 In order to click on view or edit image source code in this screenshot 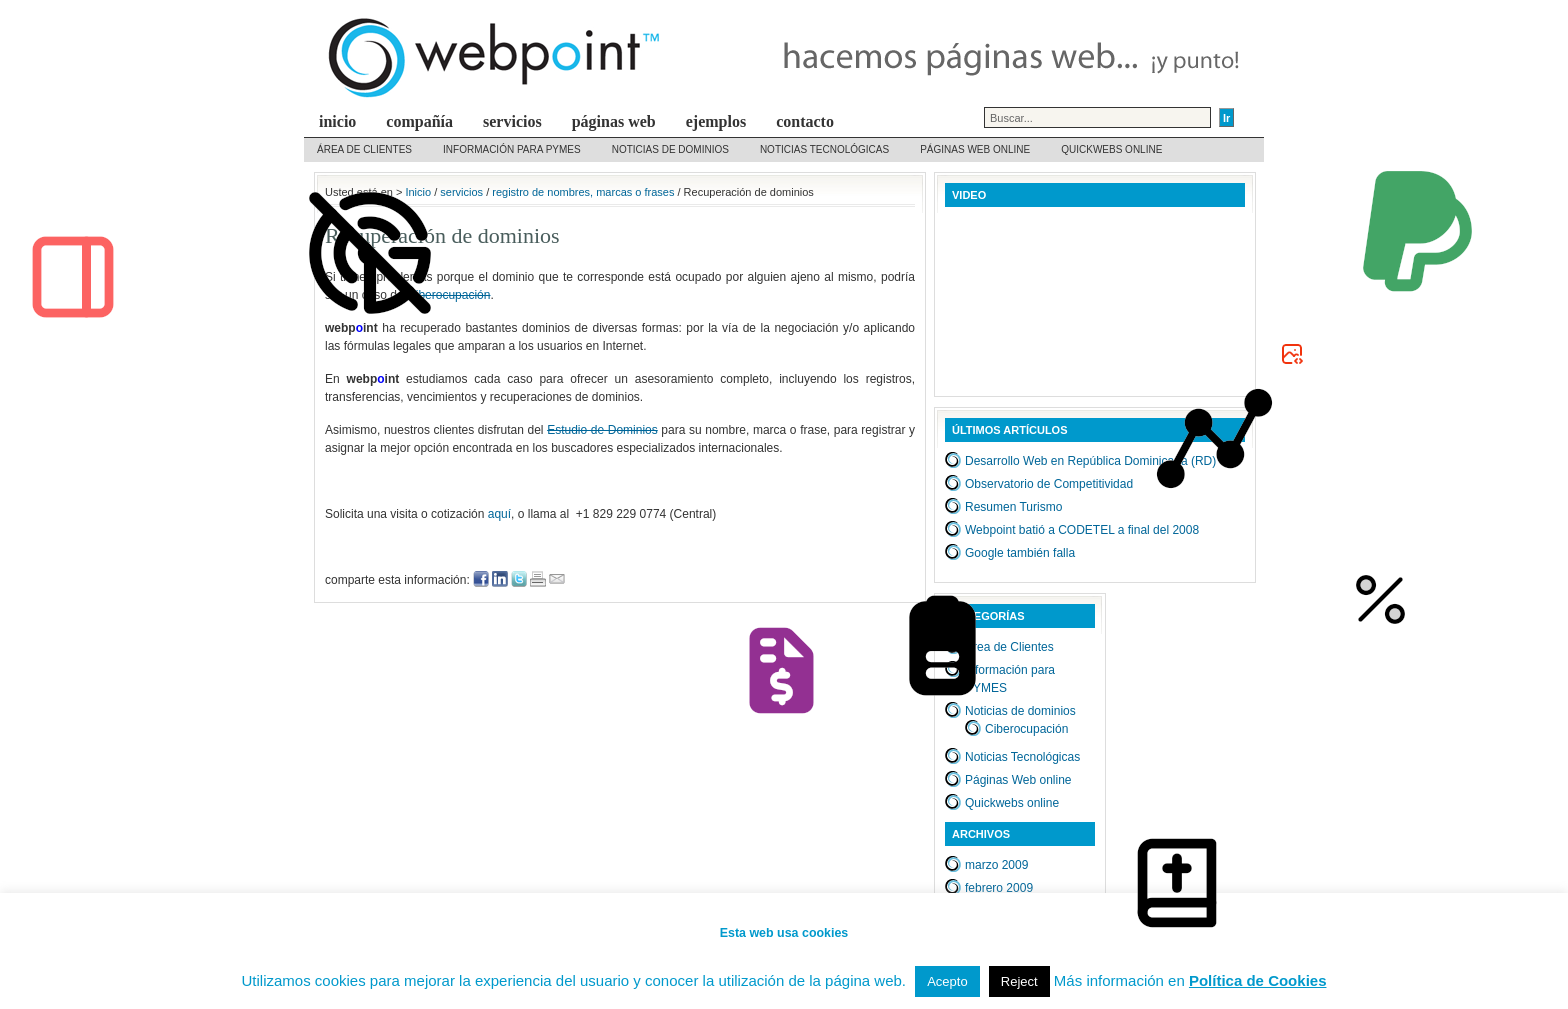, I will do `click(1292, 354)`.